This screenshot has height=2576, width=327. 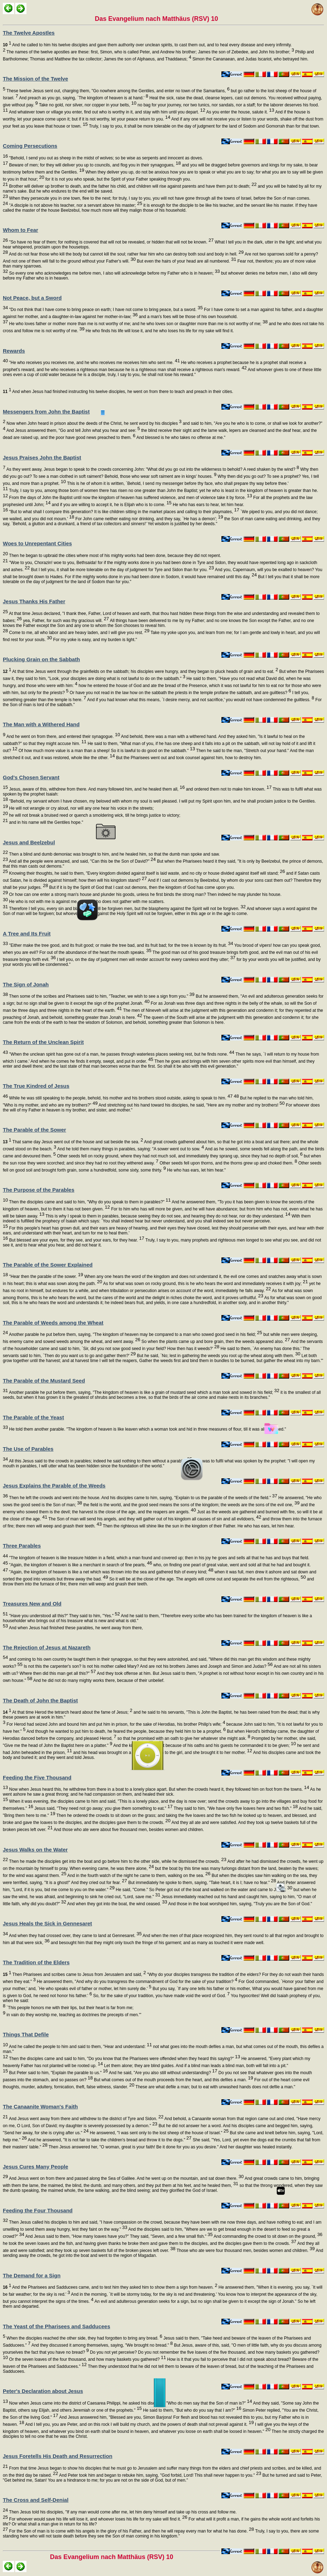 What do you see at coordinates (87, 910) in the screenshot?
I see `open SF Symbols app to browse Apple's icon library` at bounding box center [87, 910].